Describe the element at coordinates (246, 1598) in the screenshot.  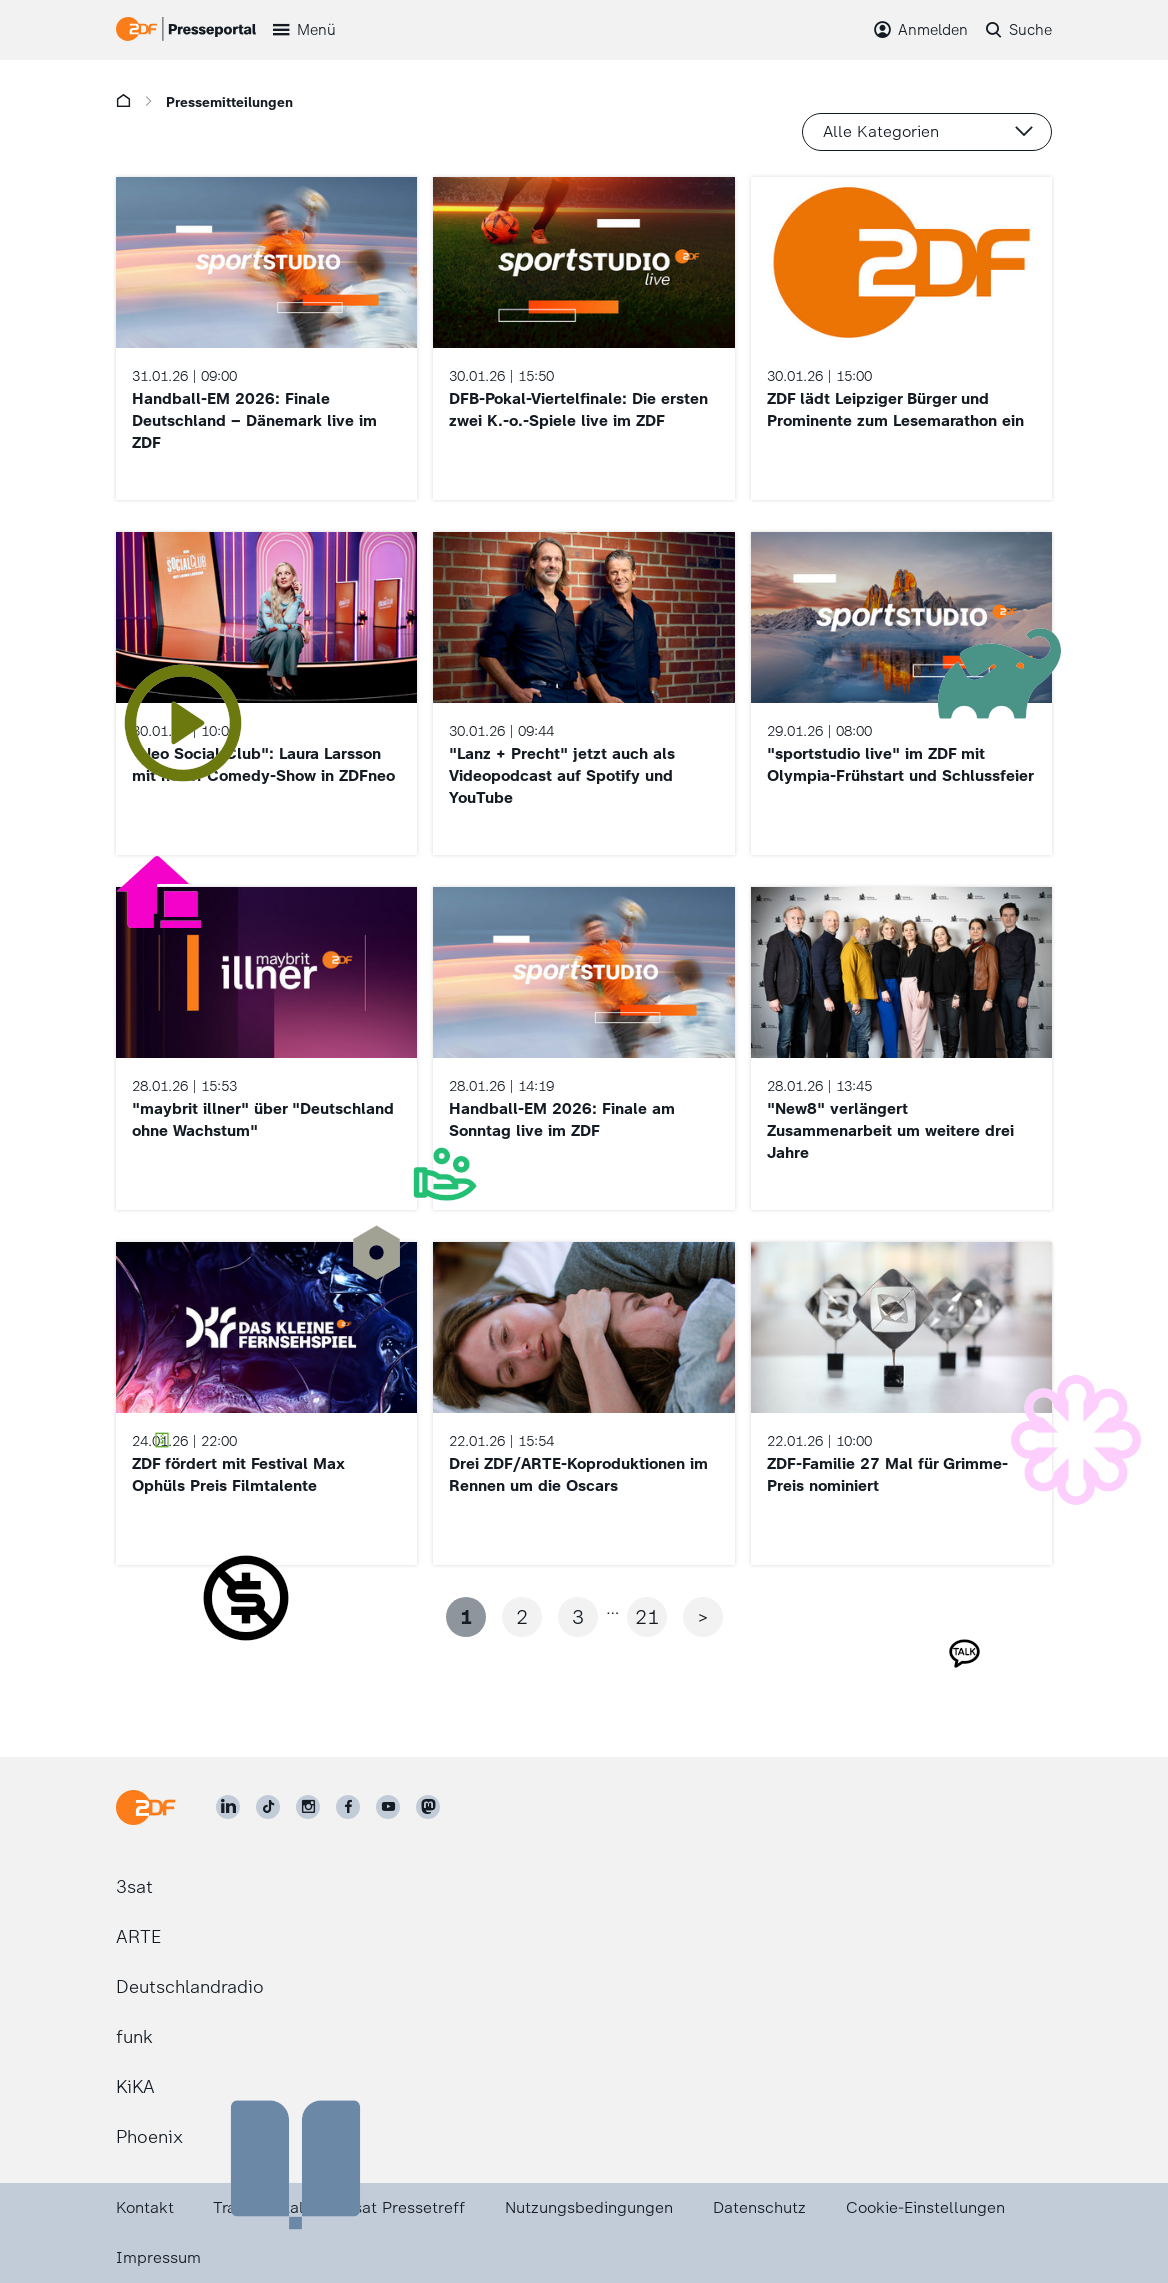
I see `indicates non-commercial use license` at that location.